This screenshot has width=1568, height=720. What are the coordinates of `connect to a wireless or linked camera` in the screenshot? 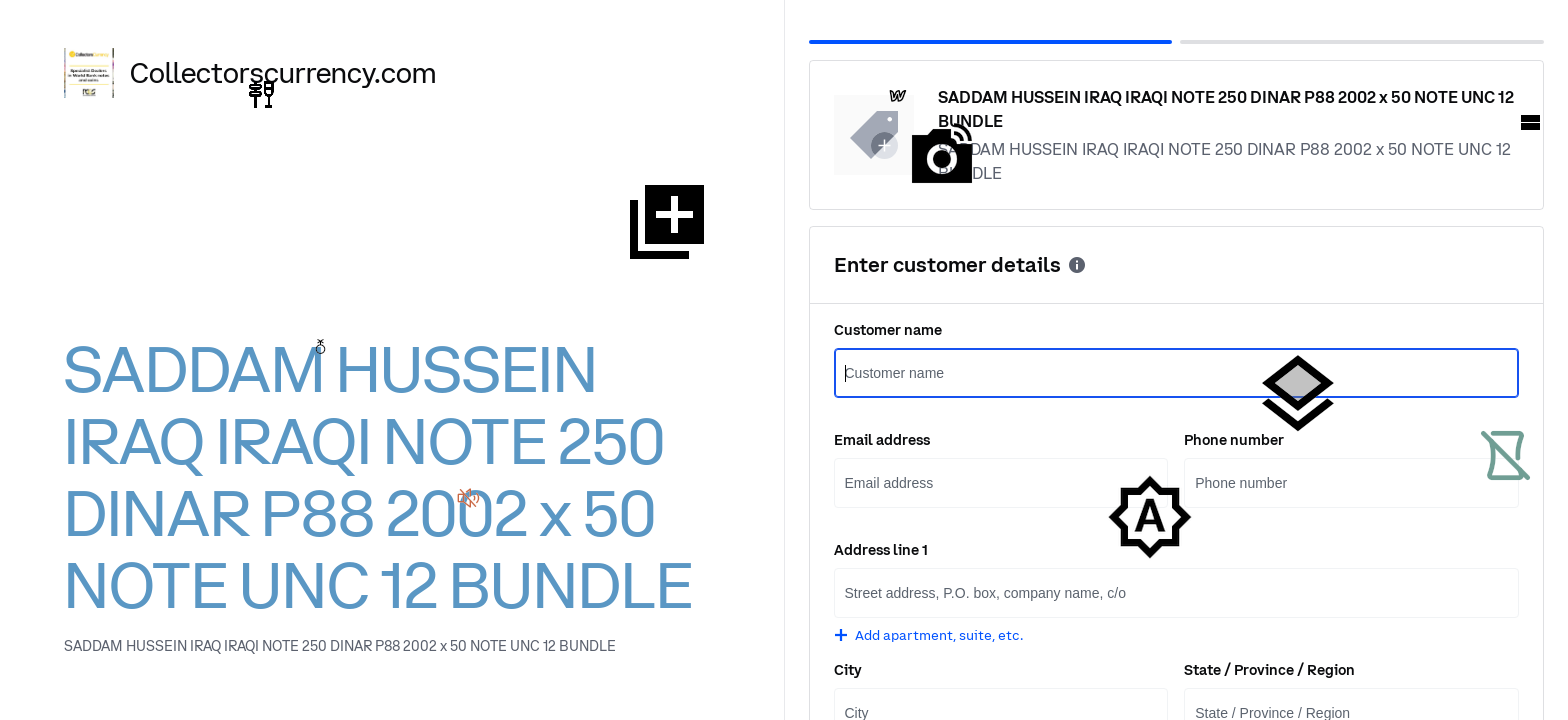 It's located at (942, 153).